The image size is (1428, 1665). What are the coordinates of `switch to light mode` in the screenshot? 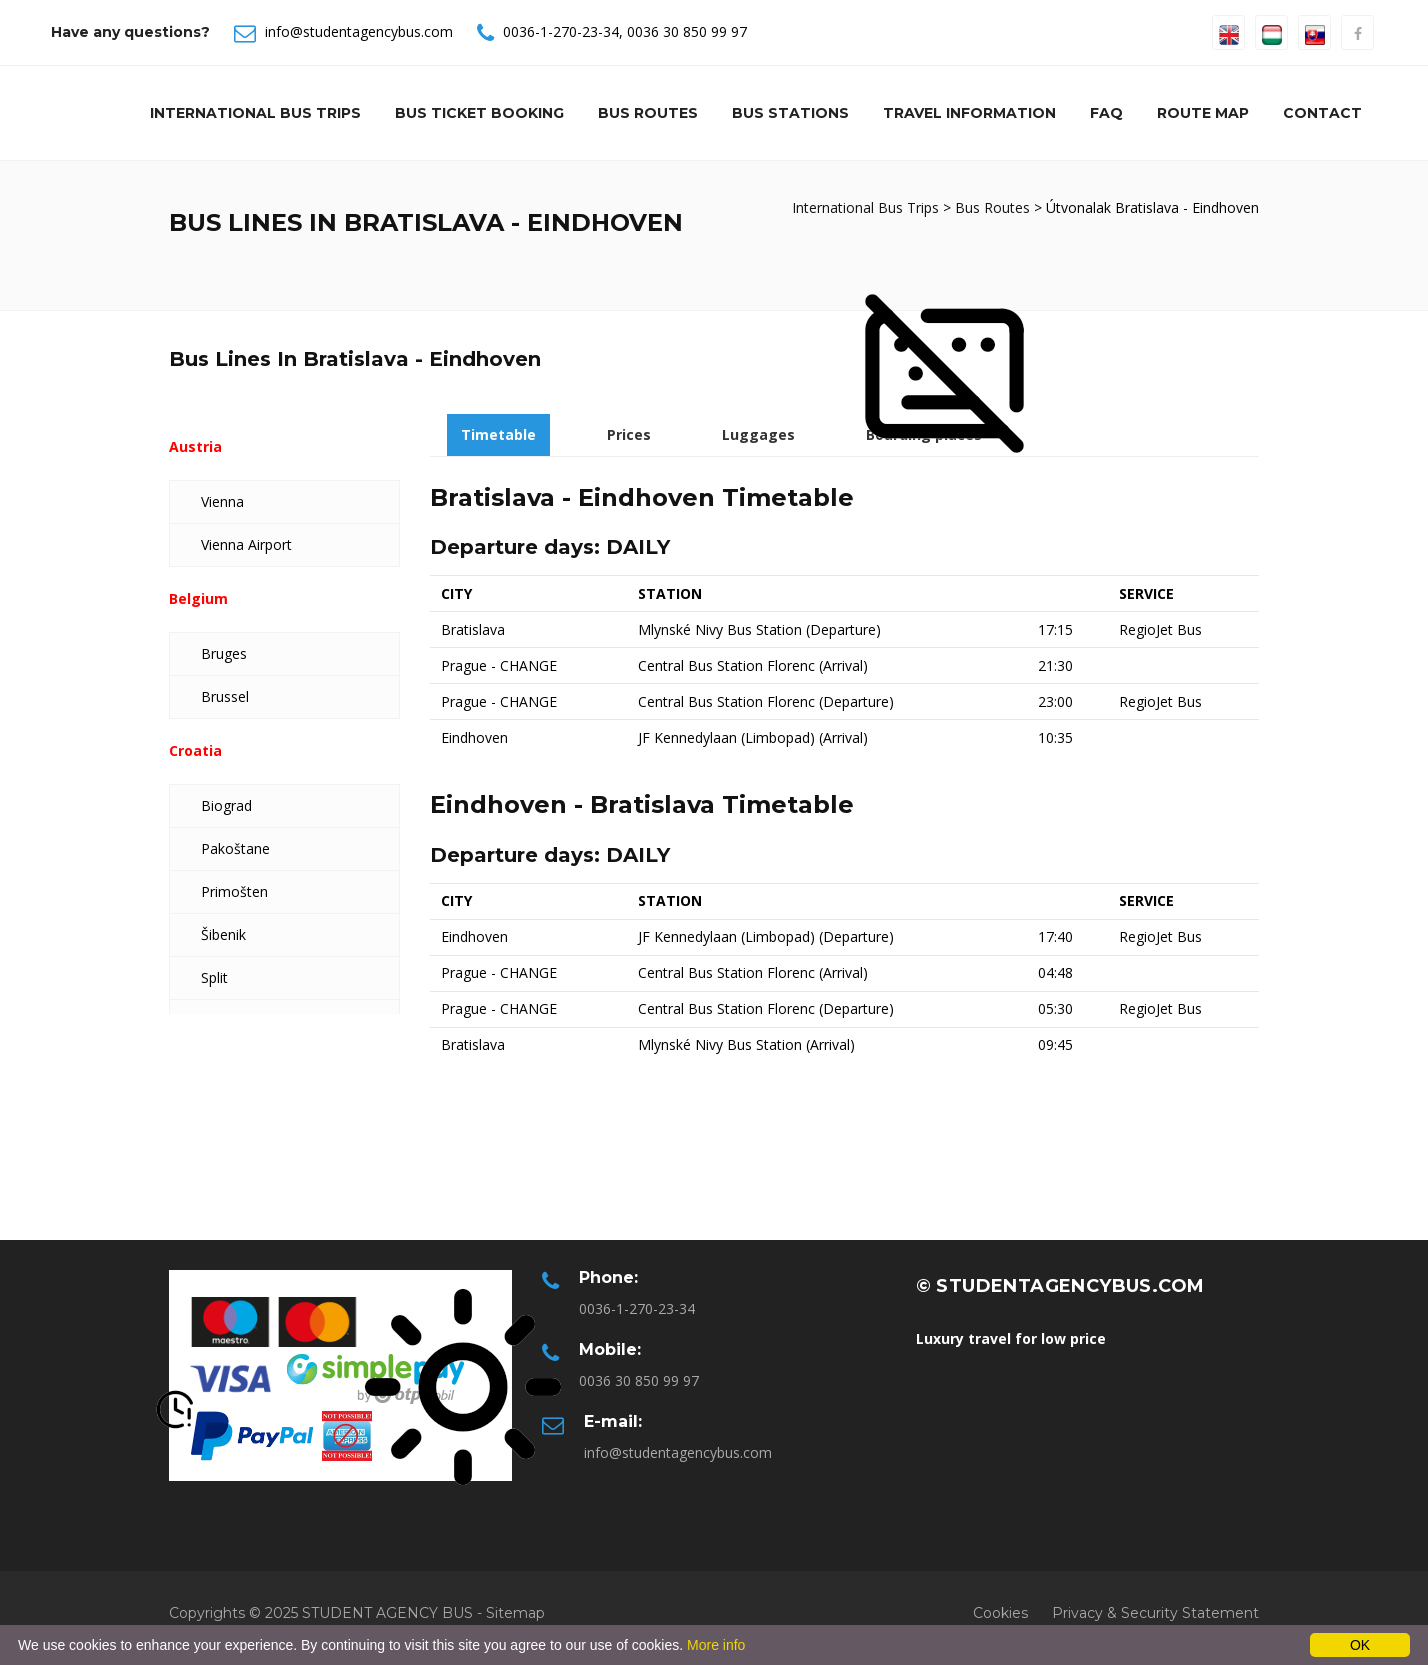 It's located at (463, 1387).